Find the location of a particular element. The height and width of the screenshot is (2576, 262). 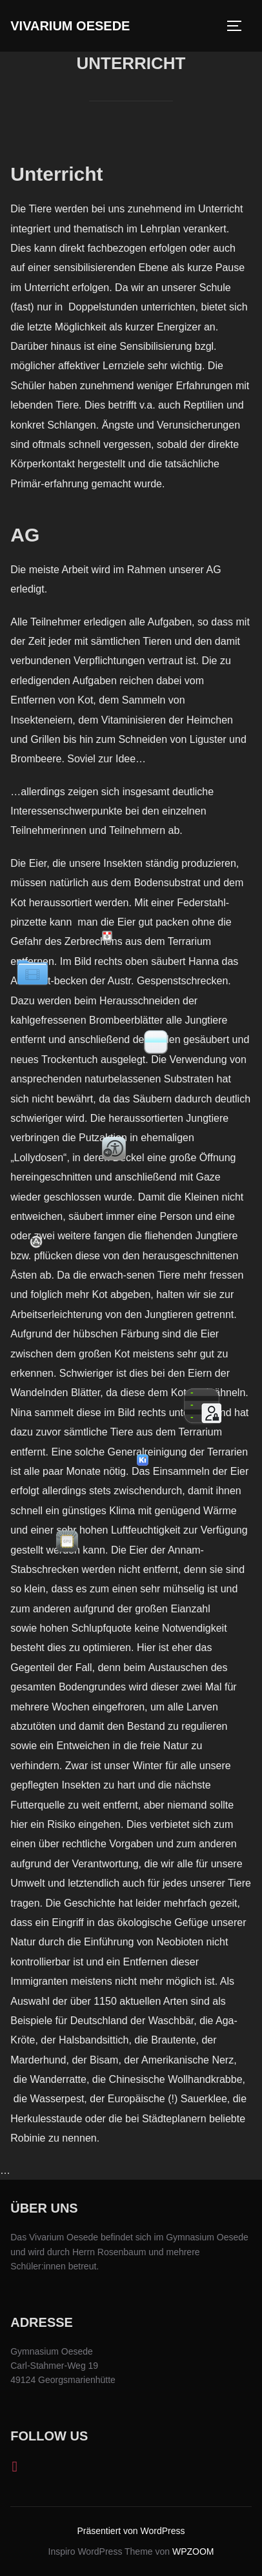

check for system software updates is located at coordinates (36, 1242).